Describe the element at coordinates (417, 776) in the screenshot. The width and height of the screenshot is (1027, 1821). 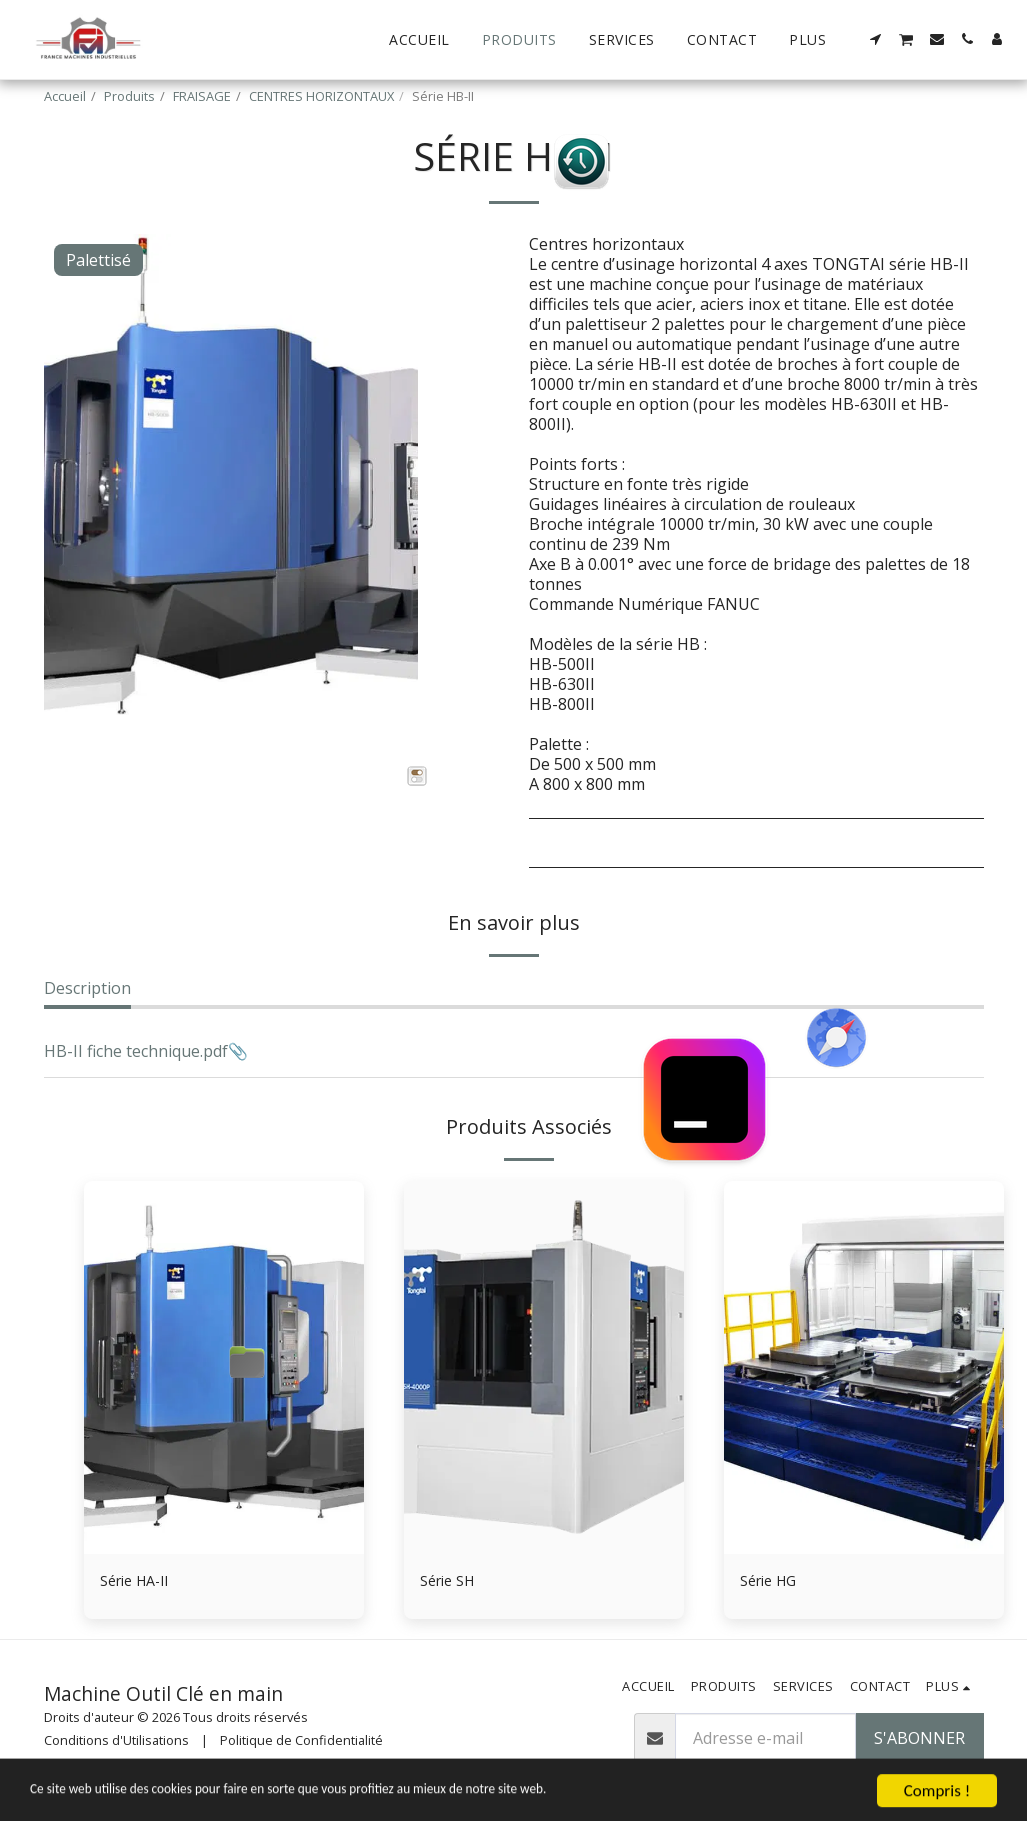
I see `open system tweaks or customization settings` at that location.